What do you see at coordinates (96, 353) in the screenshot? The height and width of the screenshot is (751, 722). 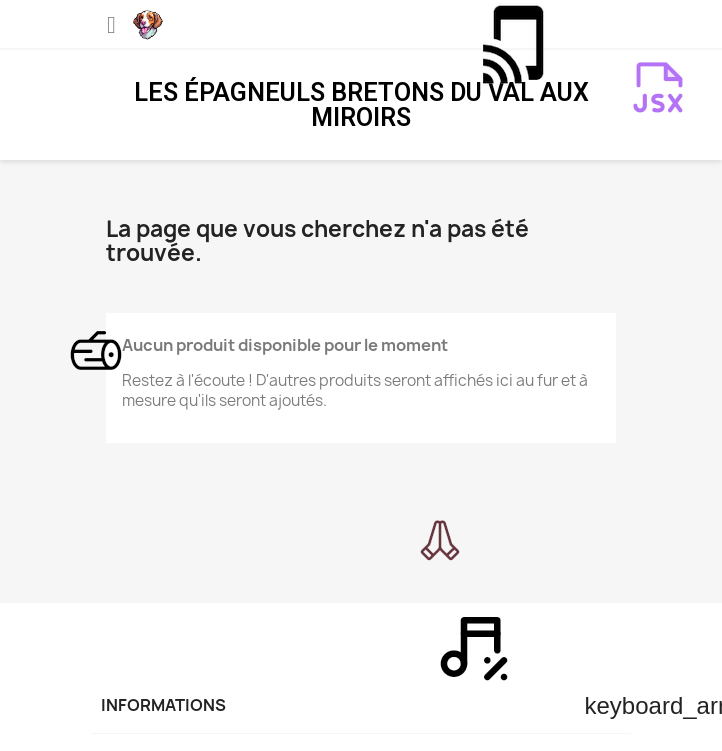 I see `view activity log or history` at bounding box center [96, 353].